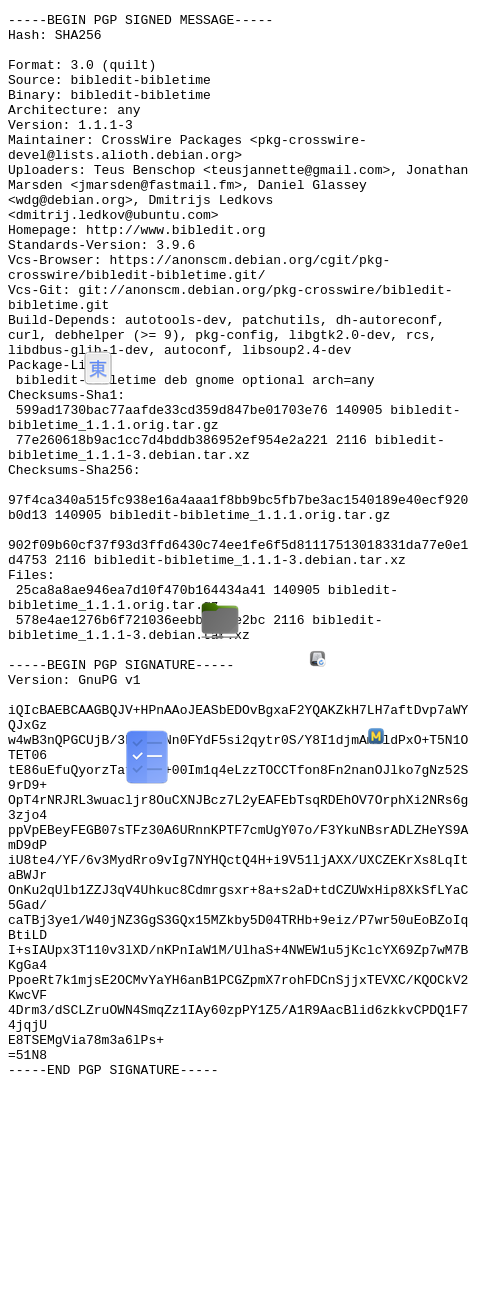 The width and height of the screenshot is (478, 1304). I want to click on launch mullvad browser app, so click(376, 736).